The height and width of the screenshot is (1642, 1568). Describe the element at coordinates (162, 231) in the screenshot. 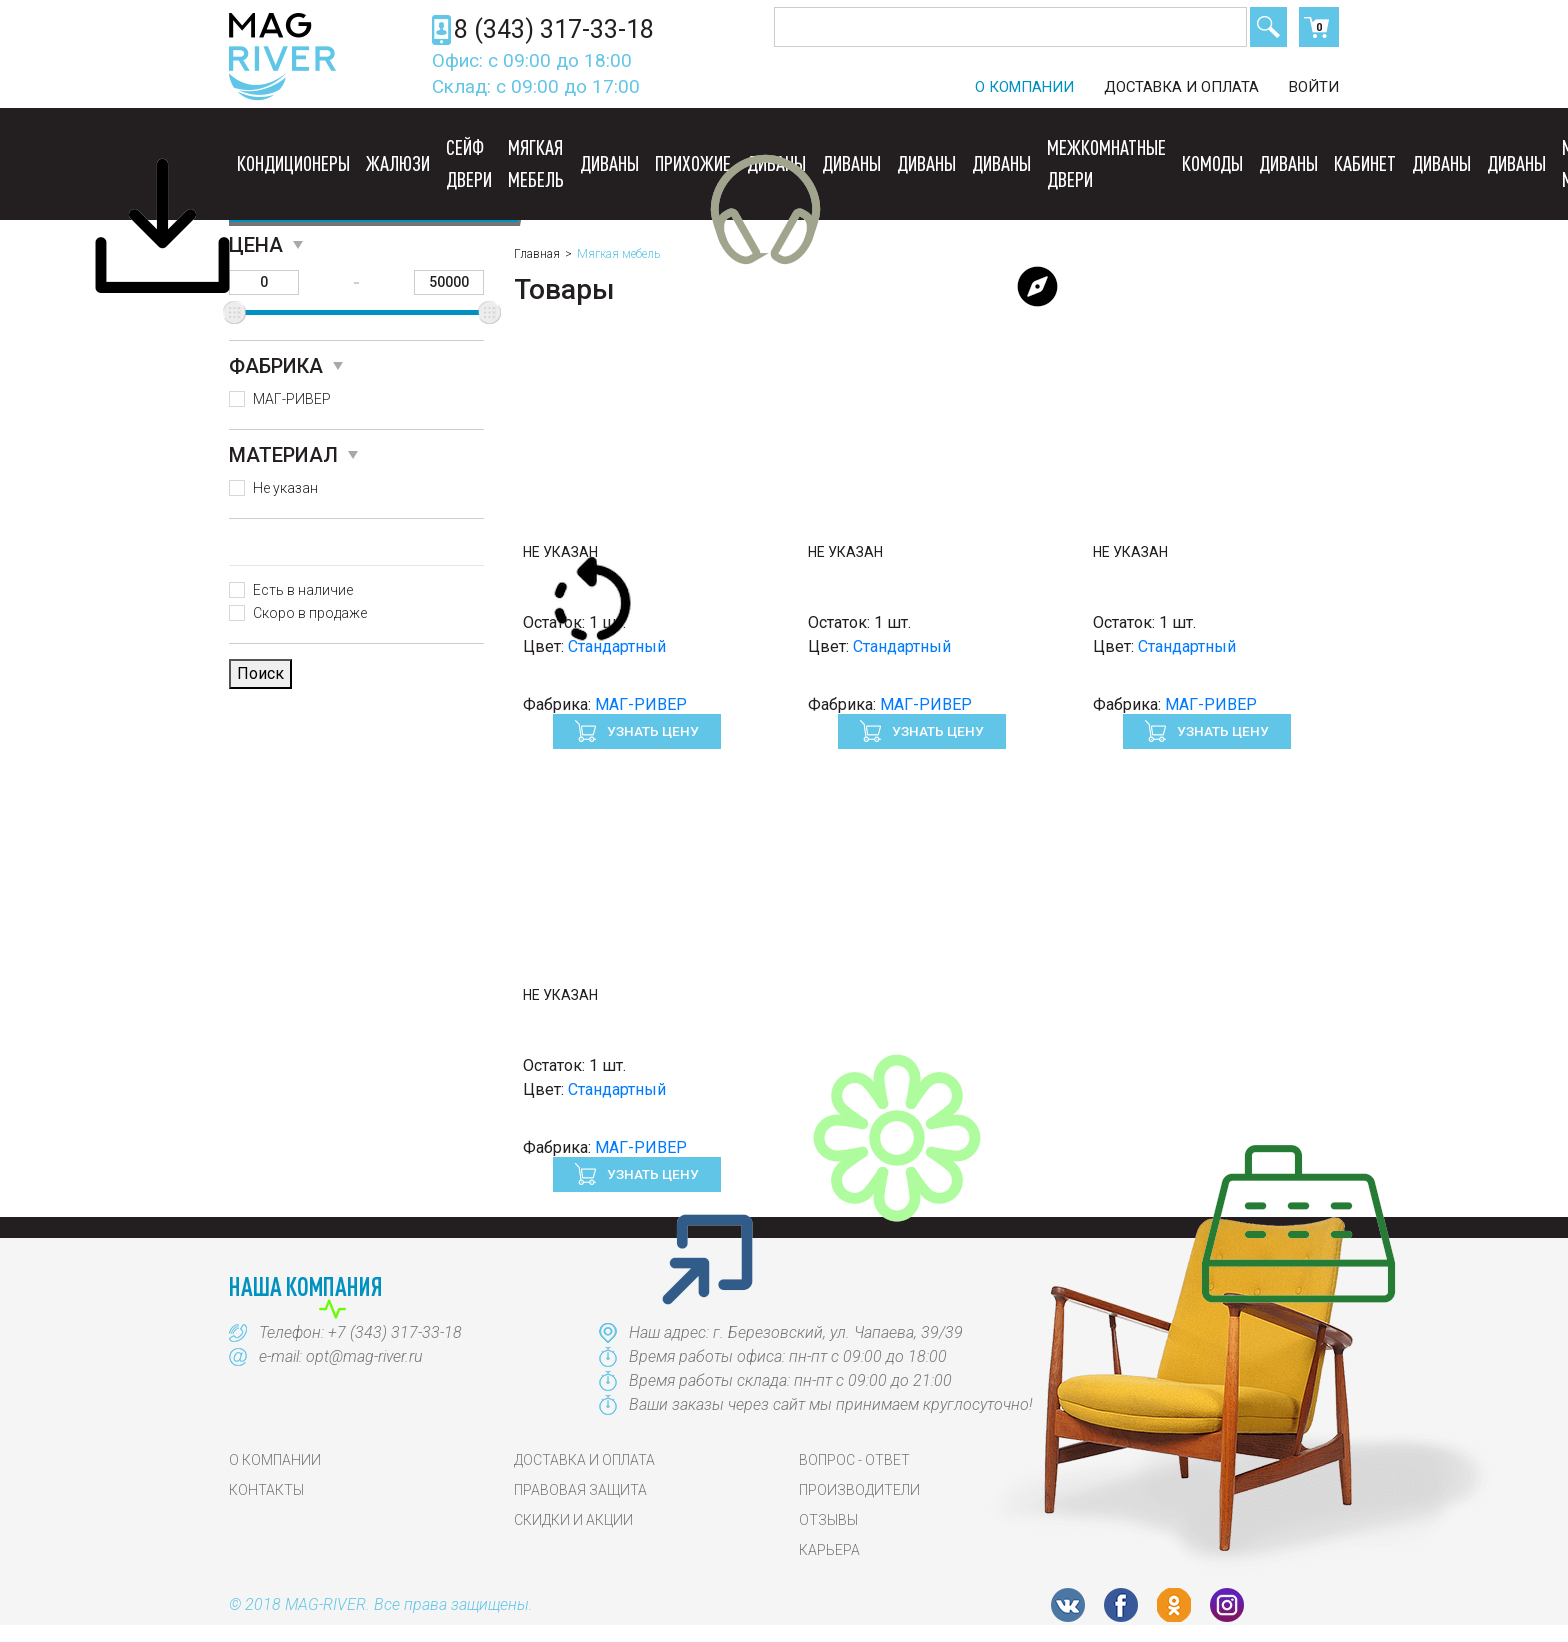

I see `download a file or document` at that location.